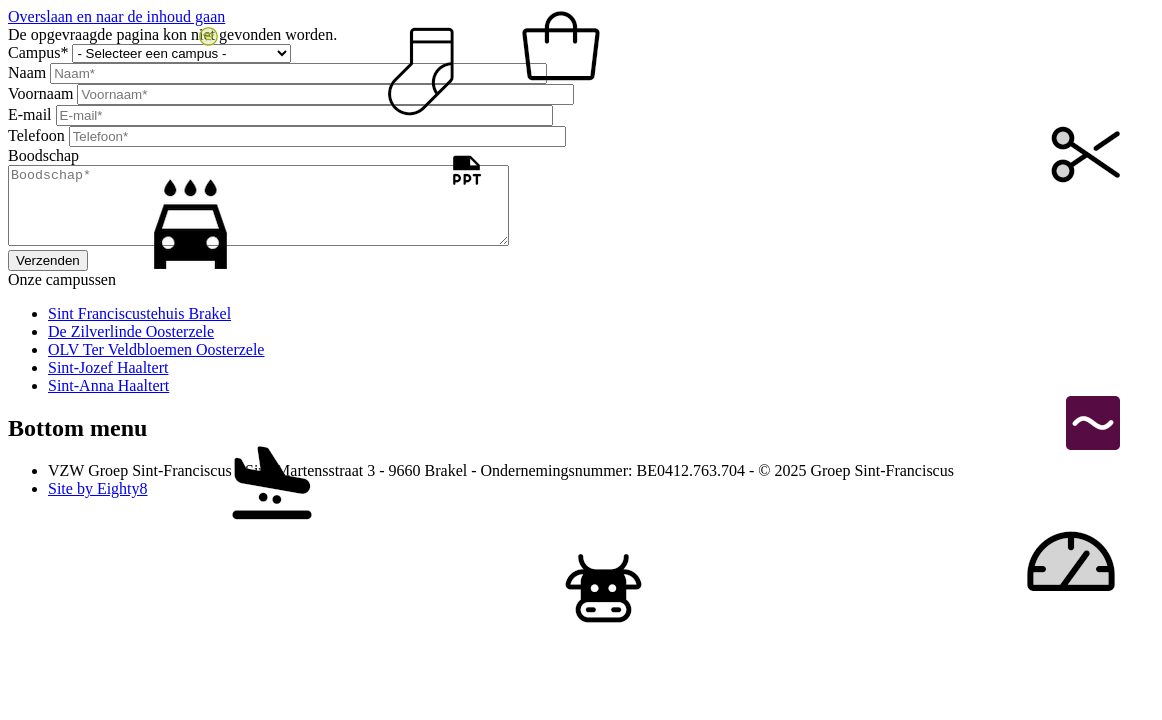  What do you see at coordinates (1084, 154) in the screenshot?
I see `cut selected content` at bounding box center [1084, 154].